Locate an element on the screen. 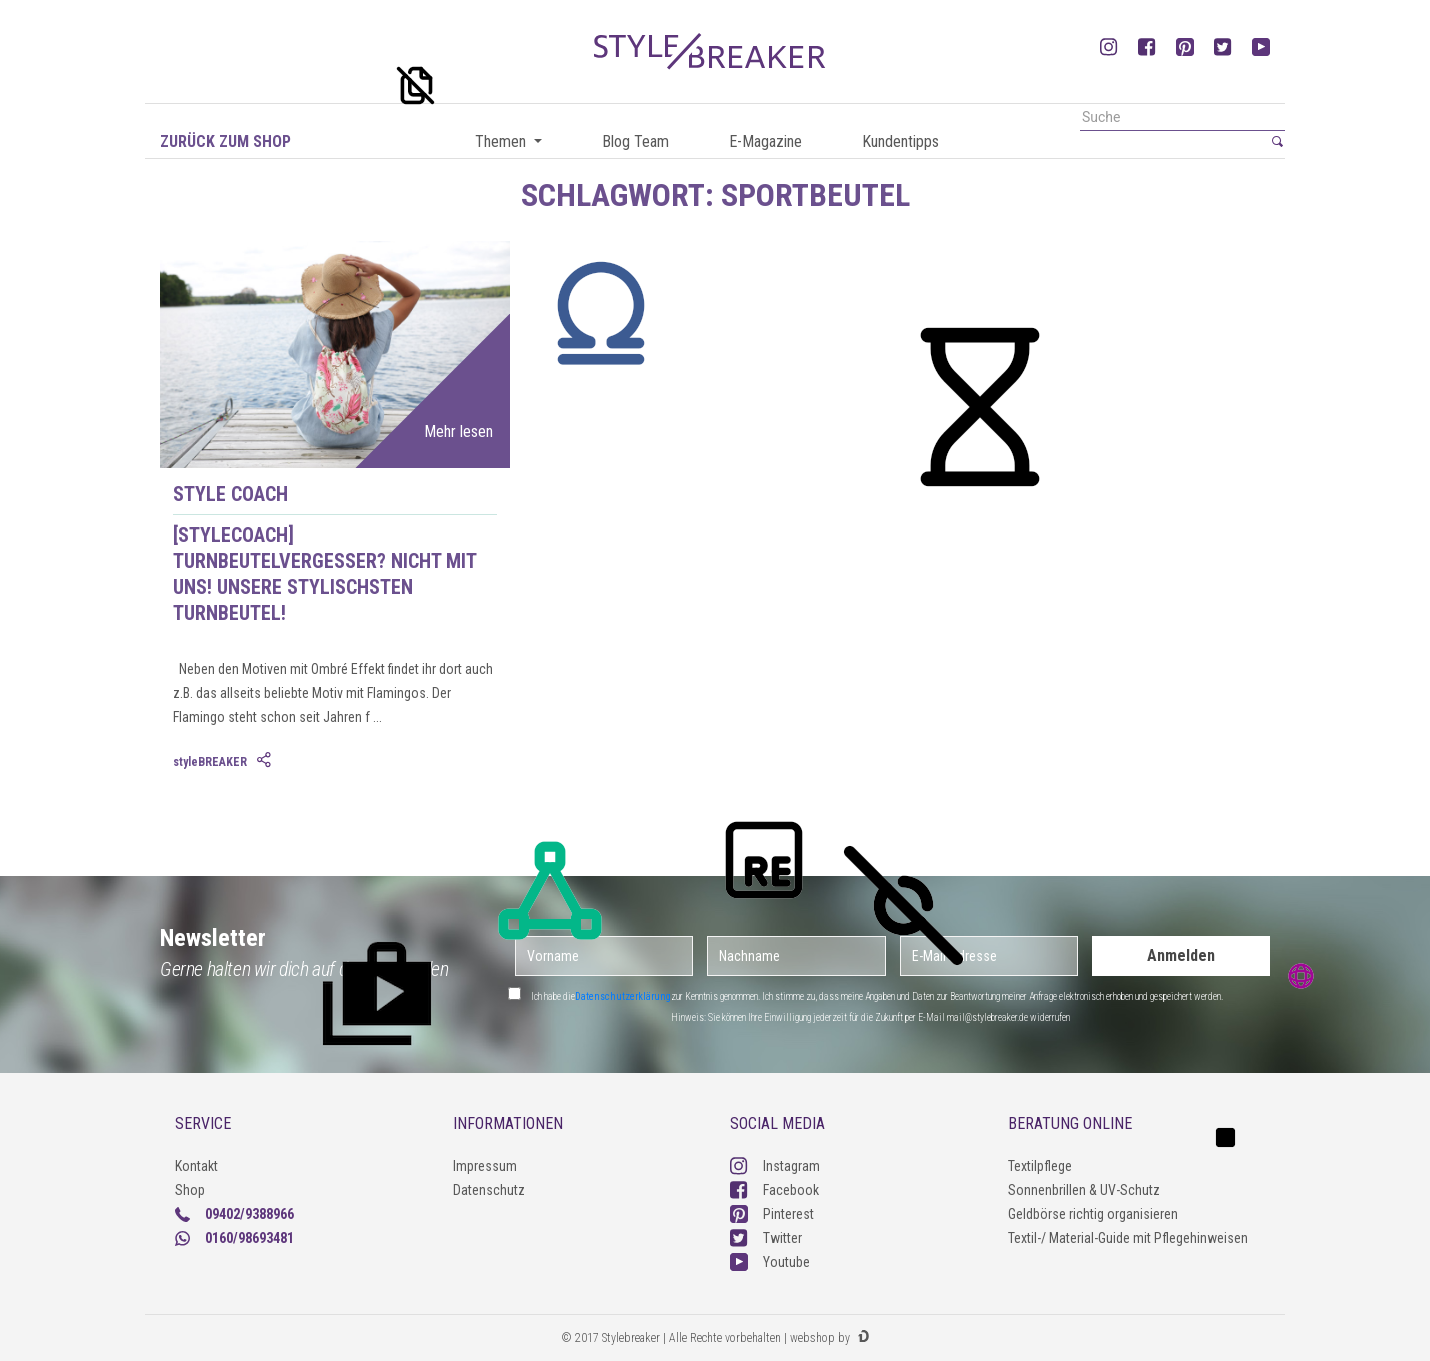 This screenshot has width=1430, height=1361. disable location point or marker is located at coordinates (903, 905).